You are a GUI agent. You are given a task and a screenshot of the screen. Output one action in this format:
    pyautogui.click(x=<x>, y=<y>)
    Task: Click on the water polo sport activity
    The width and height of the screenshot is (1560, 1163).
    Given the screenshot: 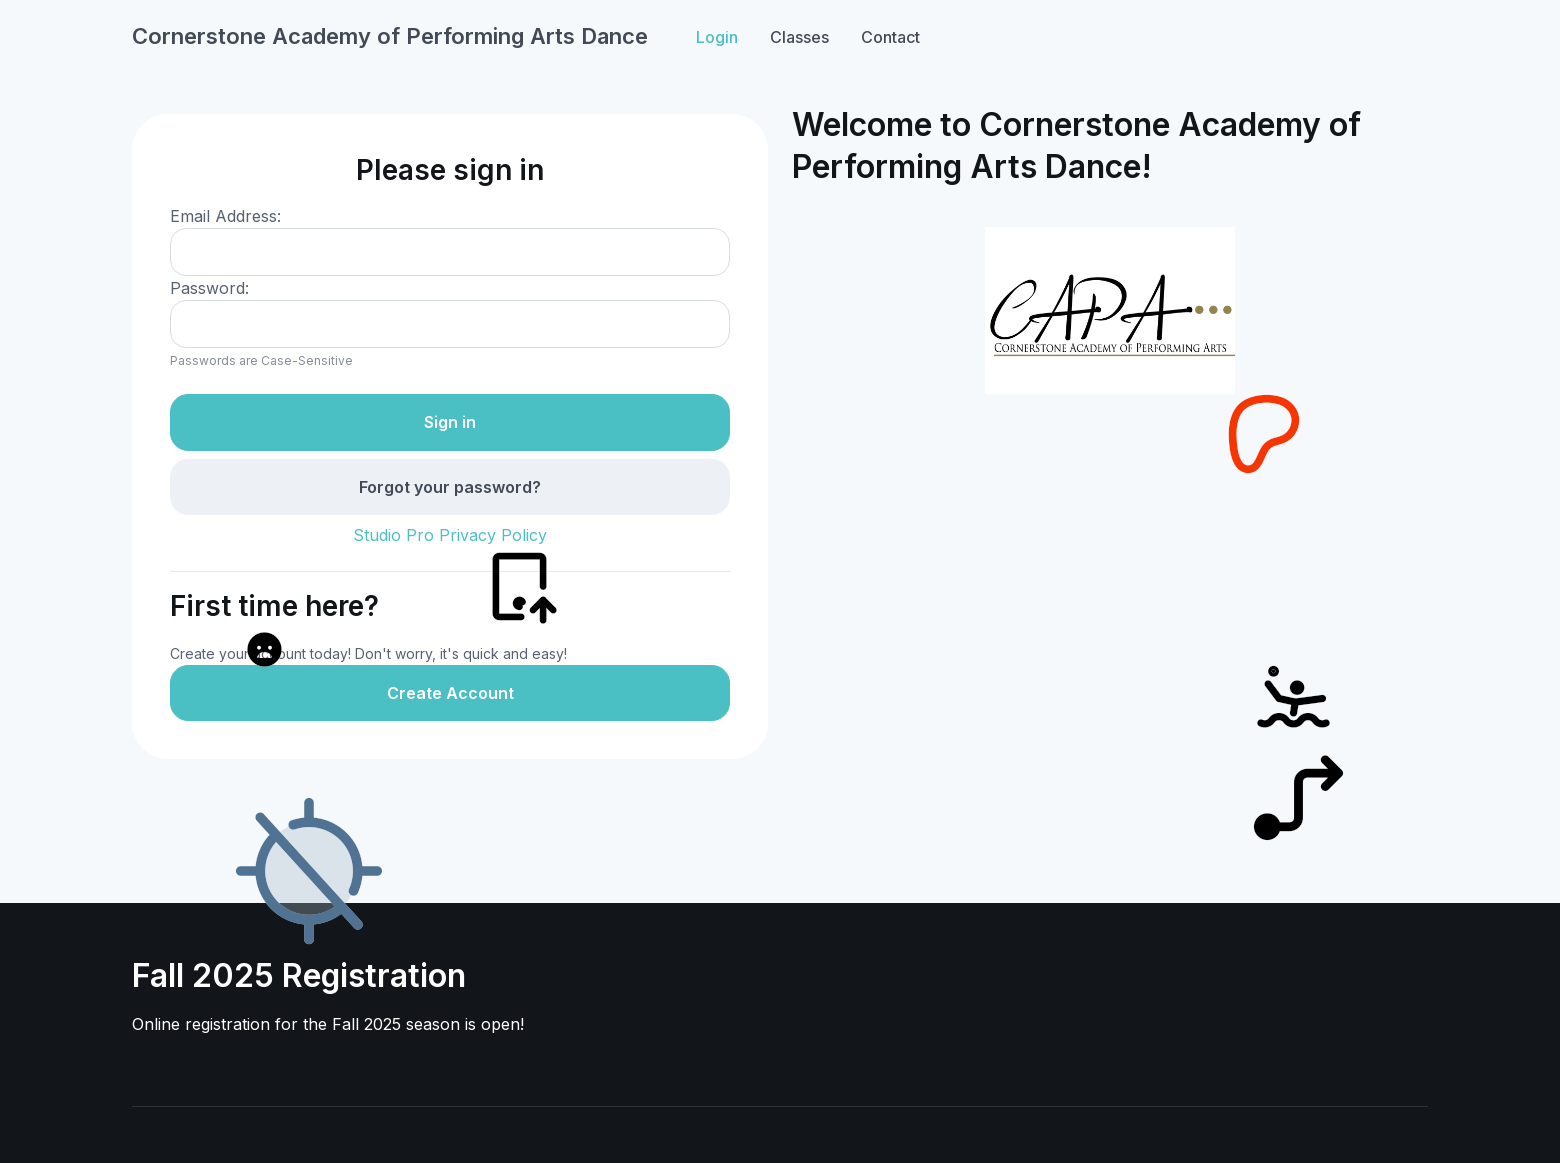 What is the action you would take?
    pyautogui.click(x=1293, y=698)
    